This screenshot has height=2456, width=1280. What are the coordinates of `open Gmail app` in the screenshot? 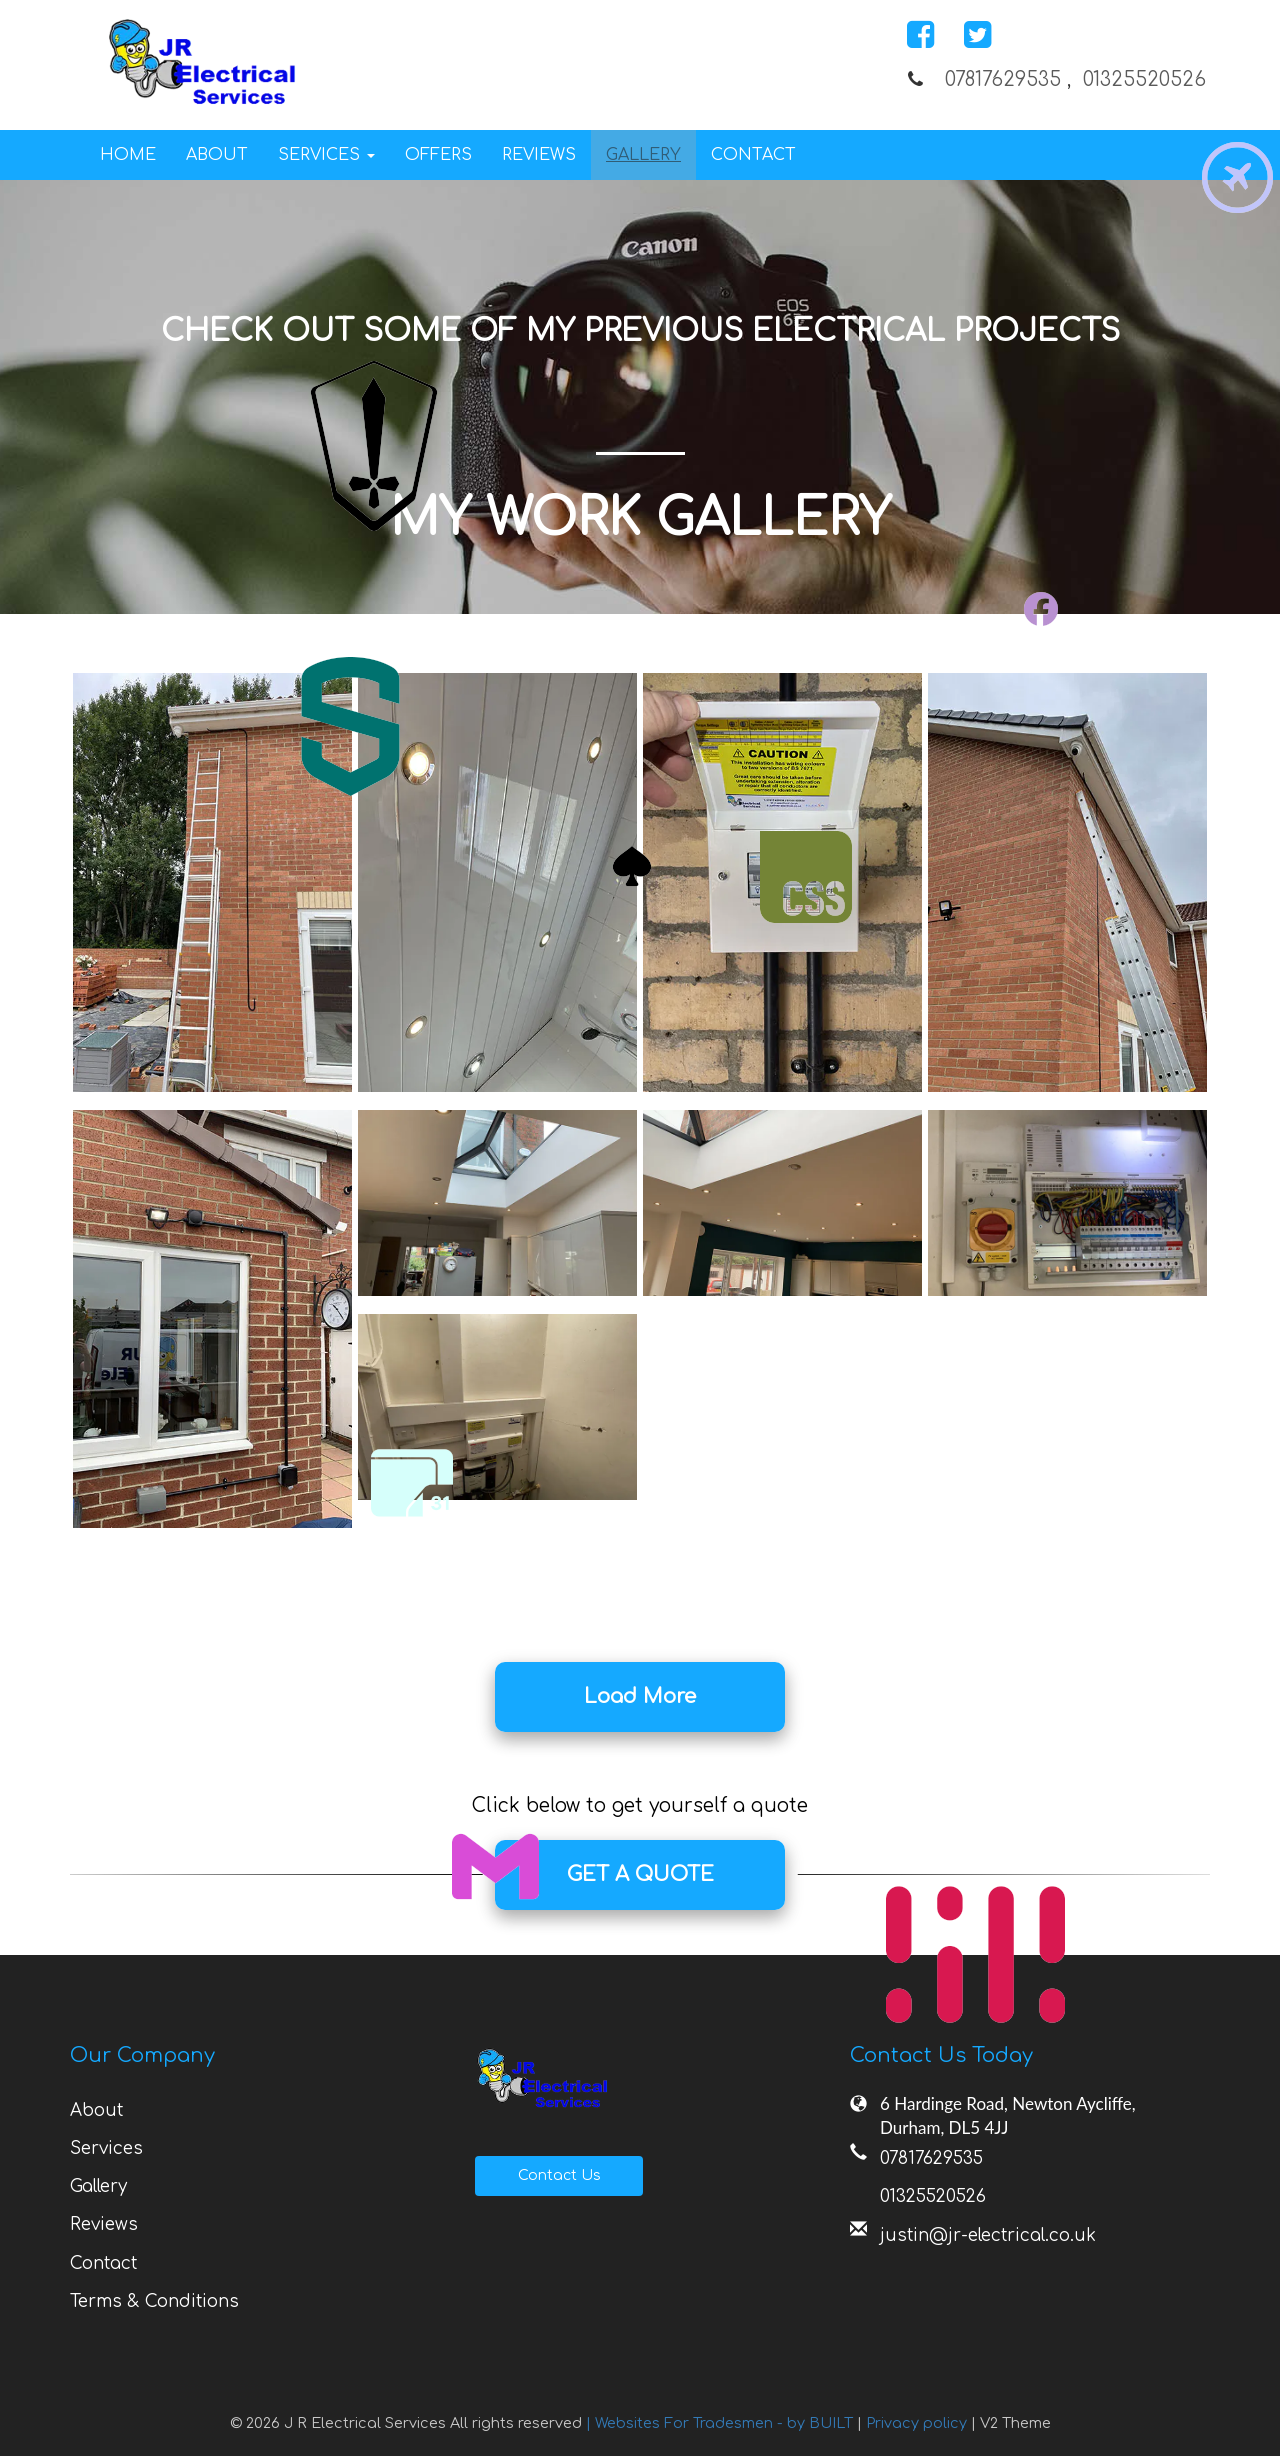 It's located at (495, 1866).